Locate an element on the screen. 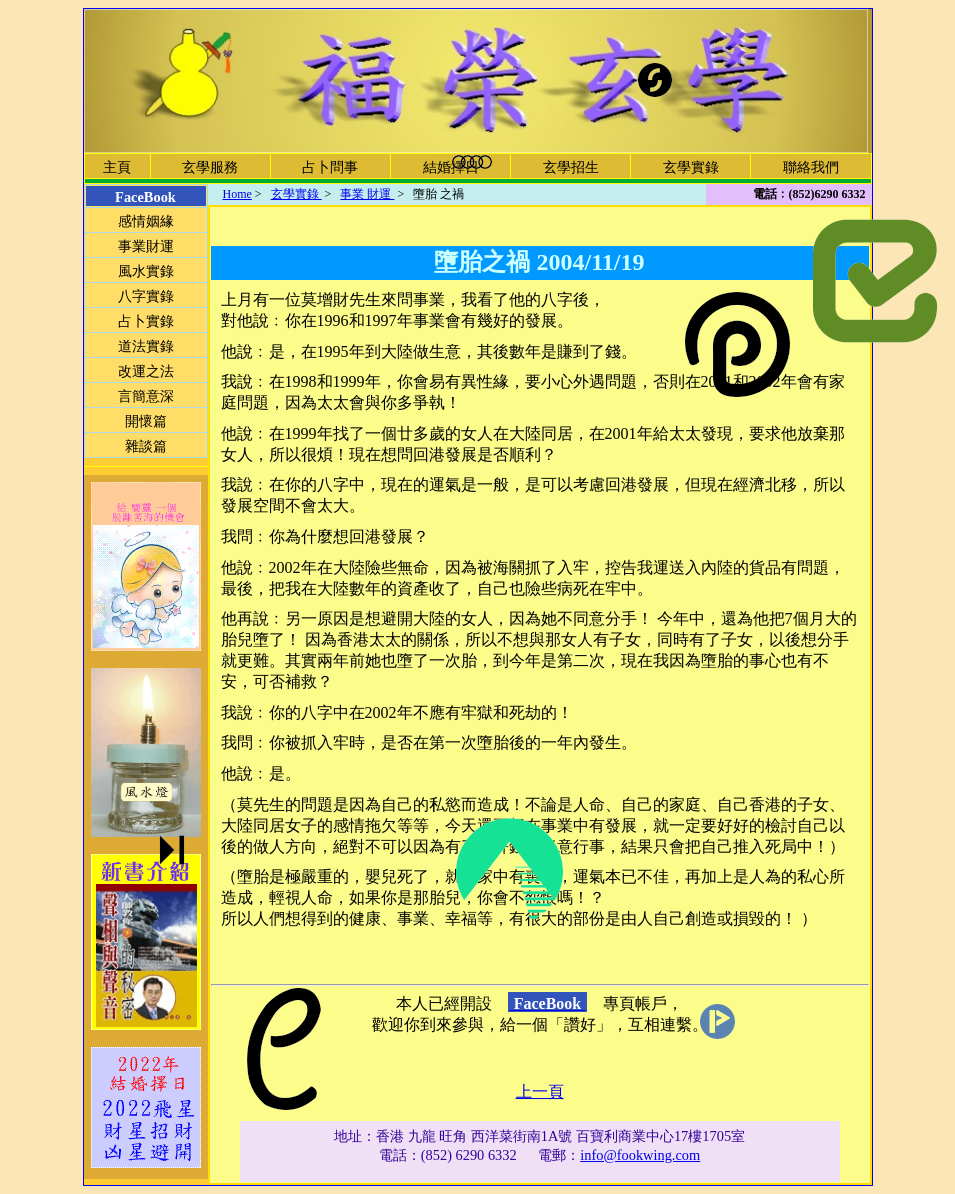  open the Starling Bank app is located at coordinates (655, 80).